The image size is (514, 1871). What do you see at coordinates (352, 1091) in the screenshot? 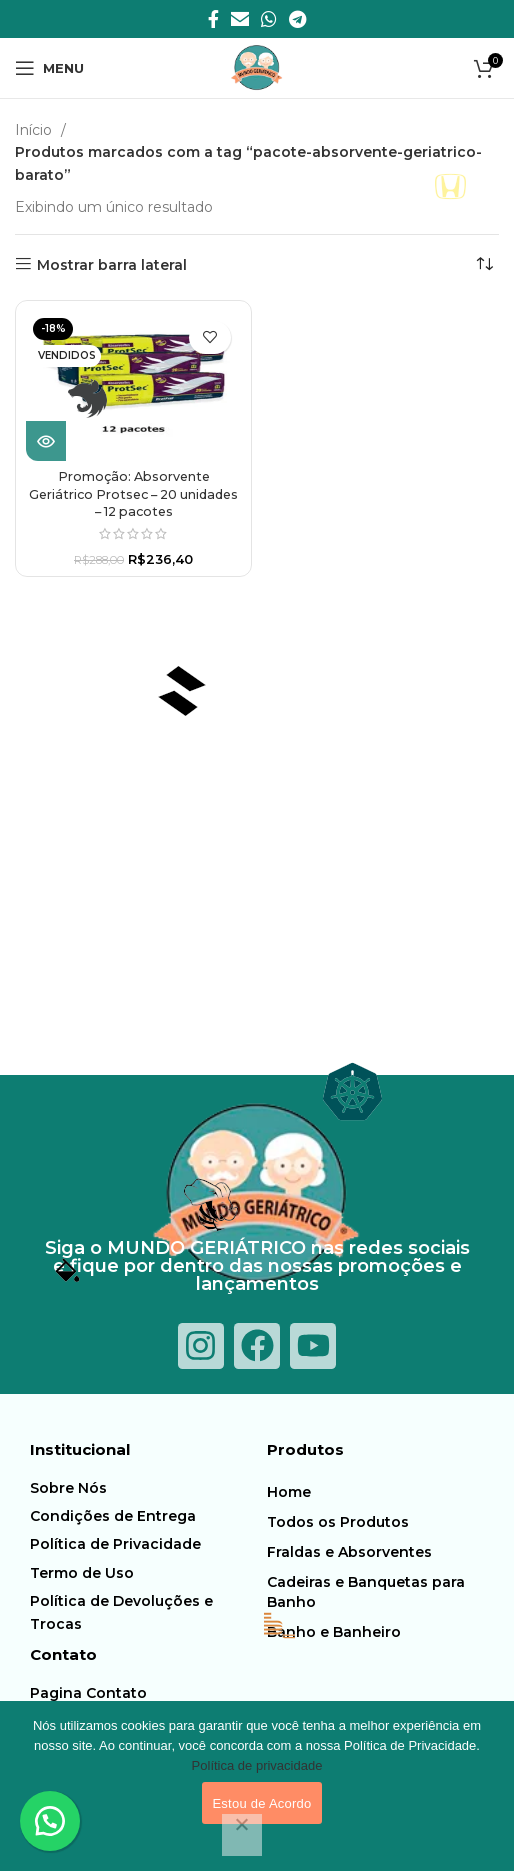
I see `kubernetes container orchestration platform logo` at bounding box center [352, 1091].